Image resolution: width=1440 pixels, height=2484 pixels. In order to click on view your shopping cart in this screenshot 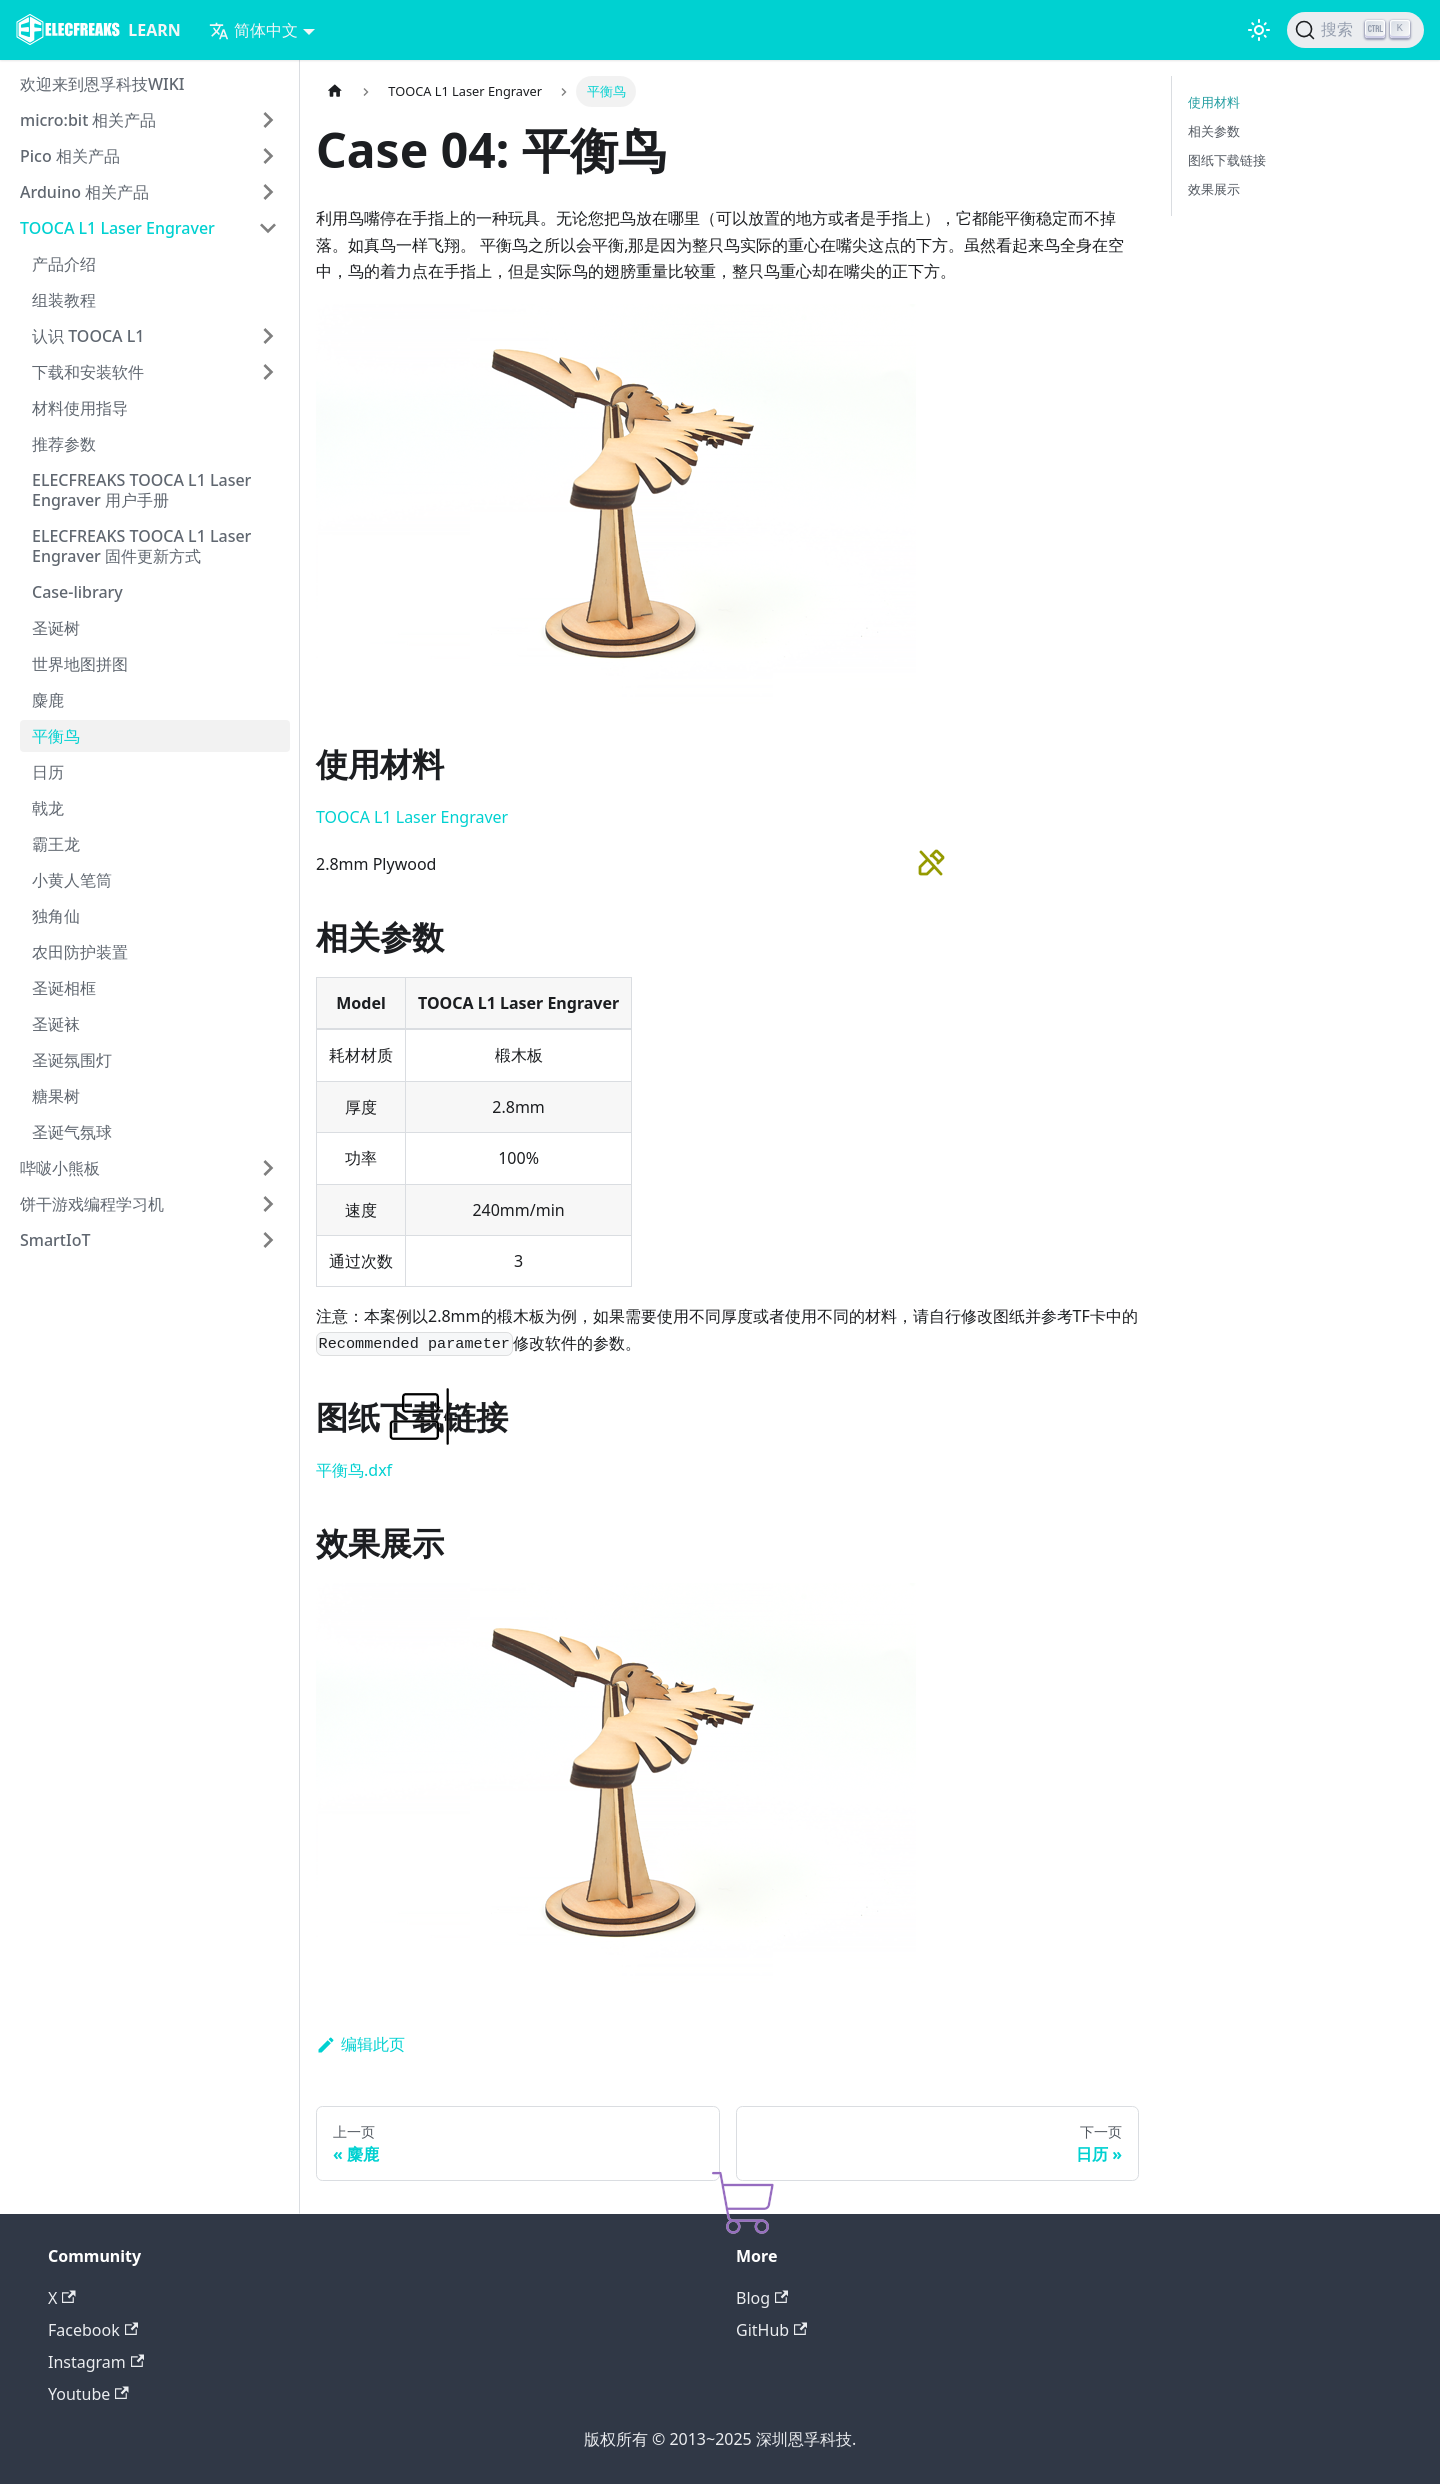, I will do `click(744, 2204)`.